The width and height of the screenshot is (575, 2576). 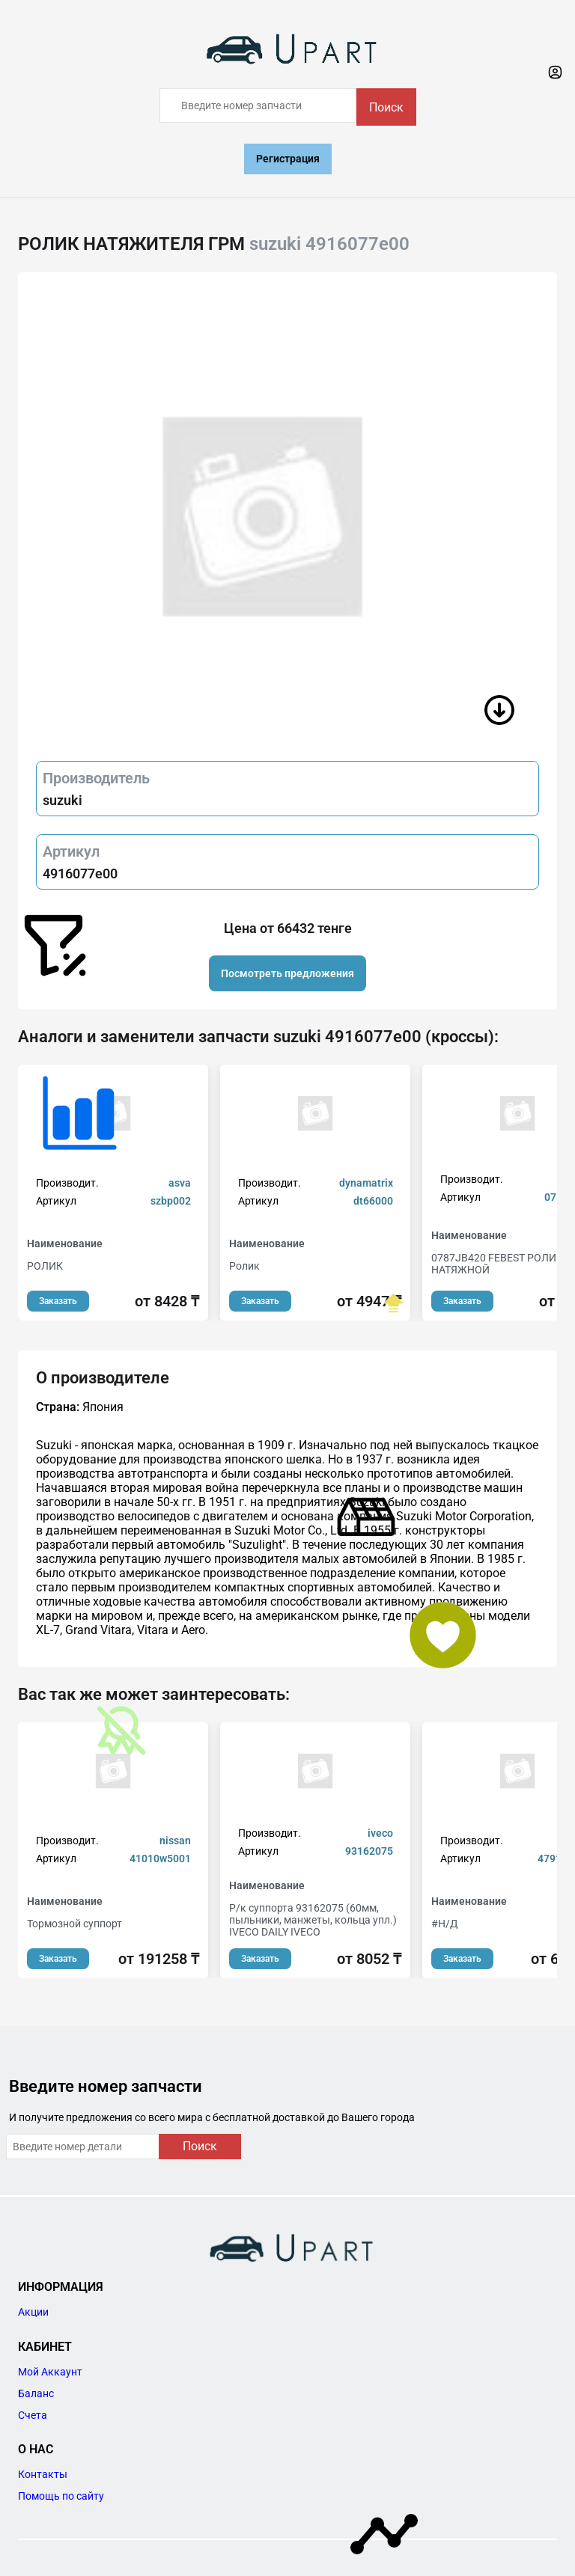 I want to click on view activity timeline or history, so click(x=384, y=2534).